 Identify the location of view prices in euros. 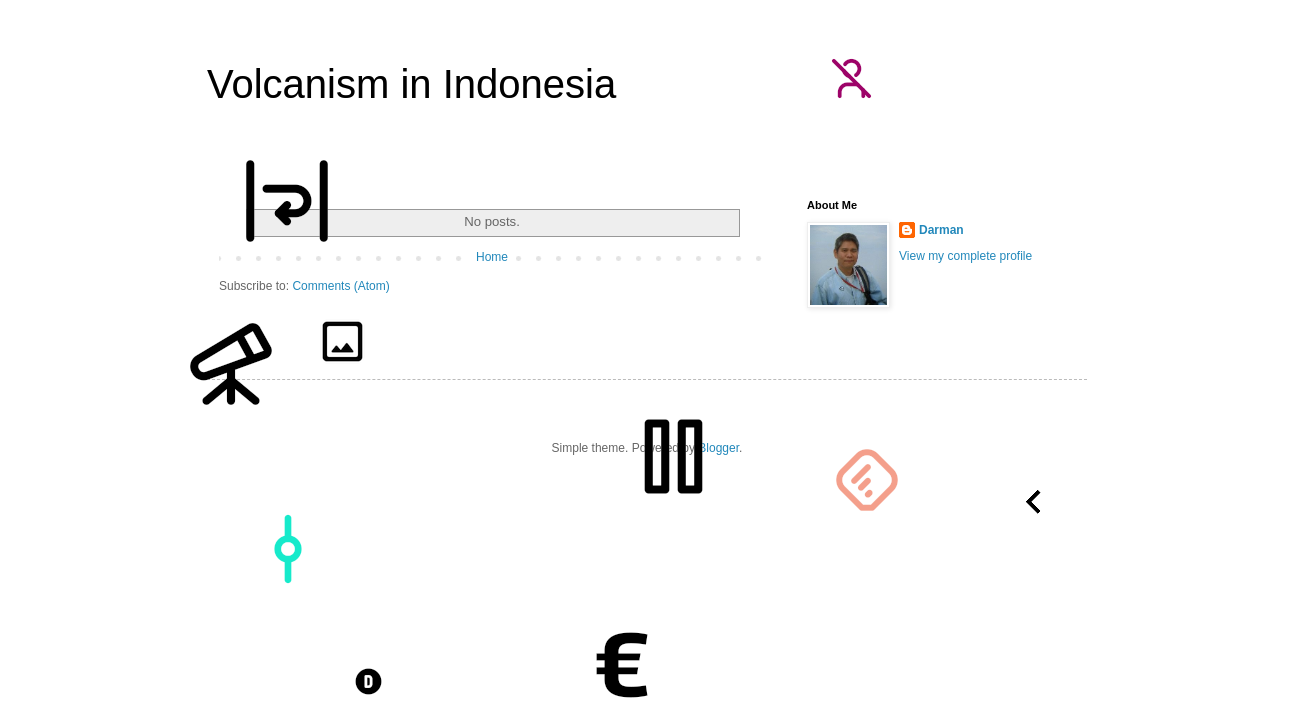
(622, 665).